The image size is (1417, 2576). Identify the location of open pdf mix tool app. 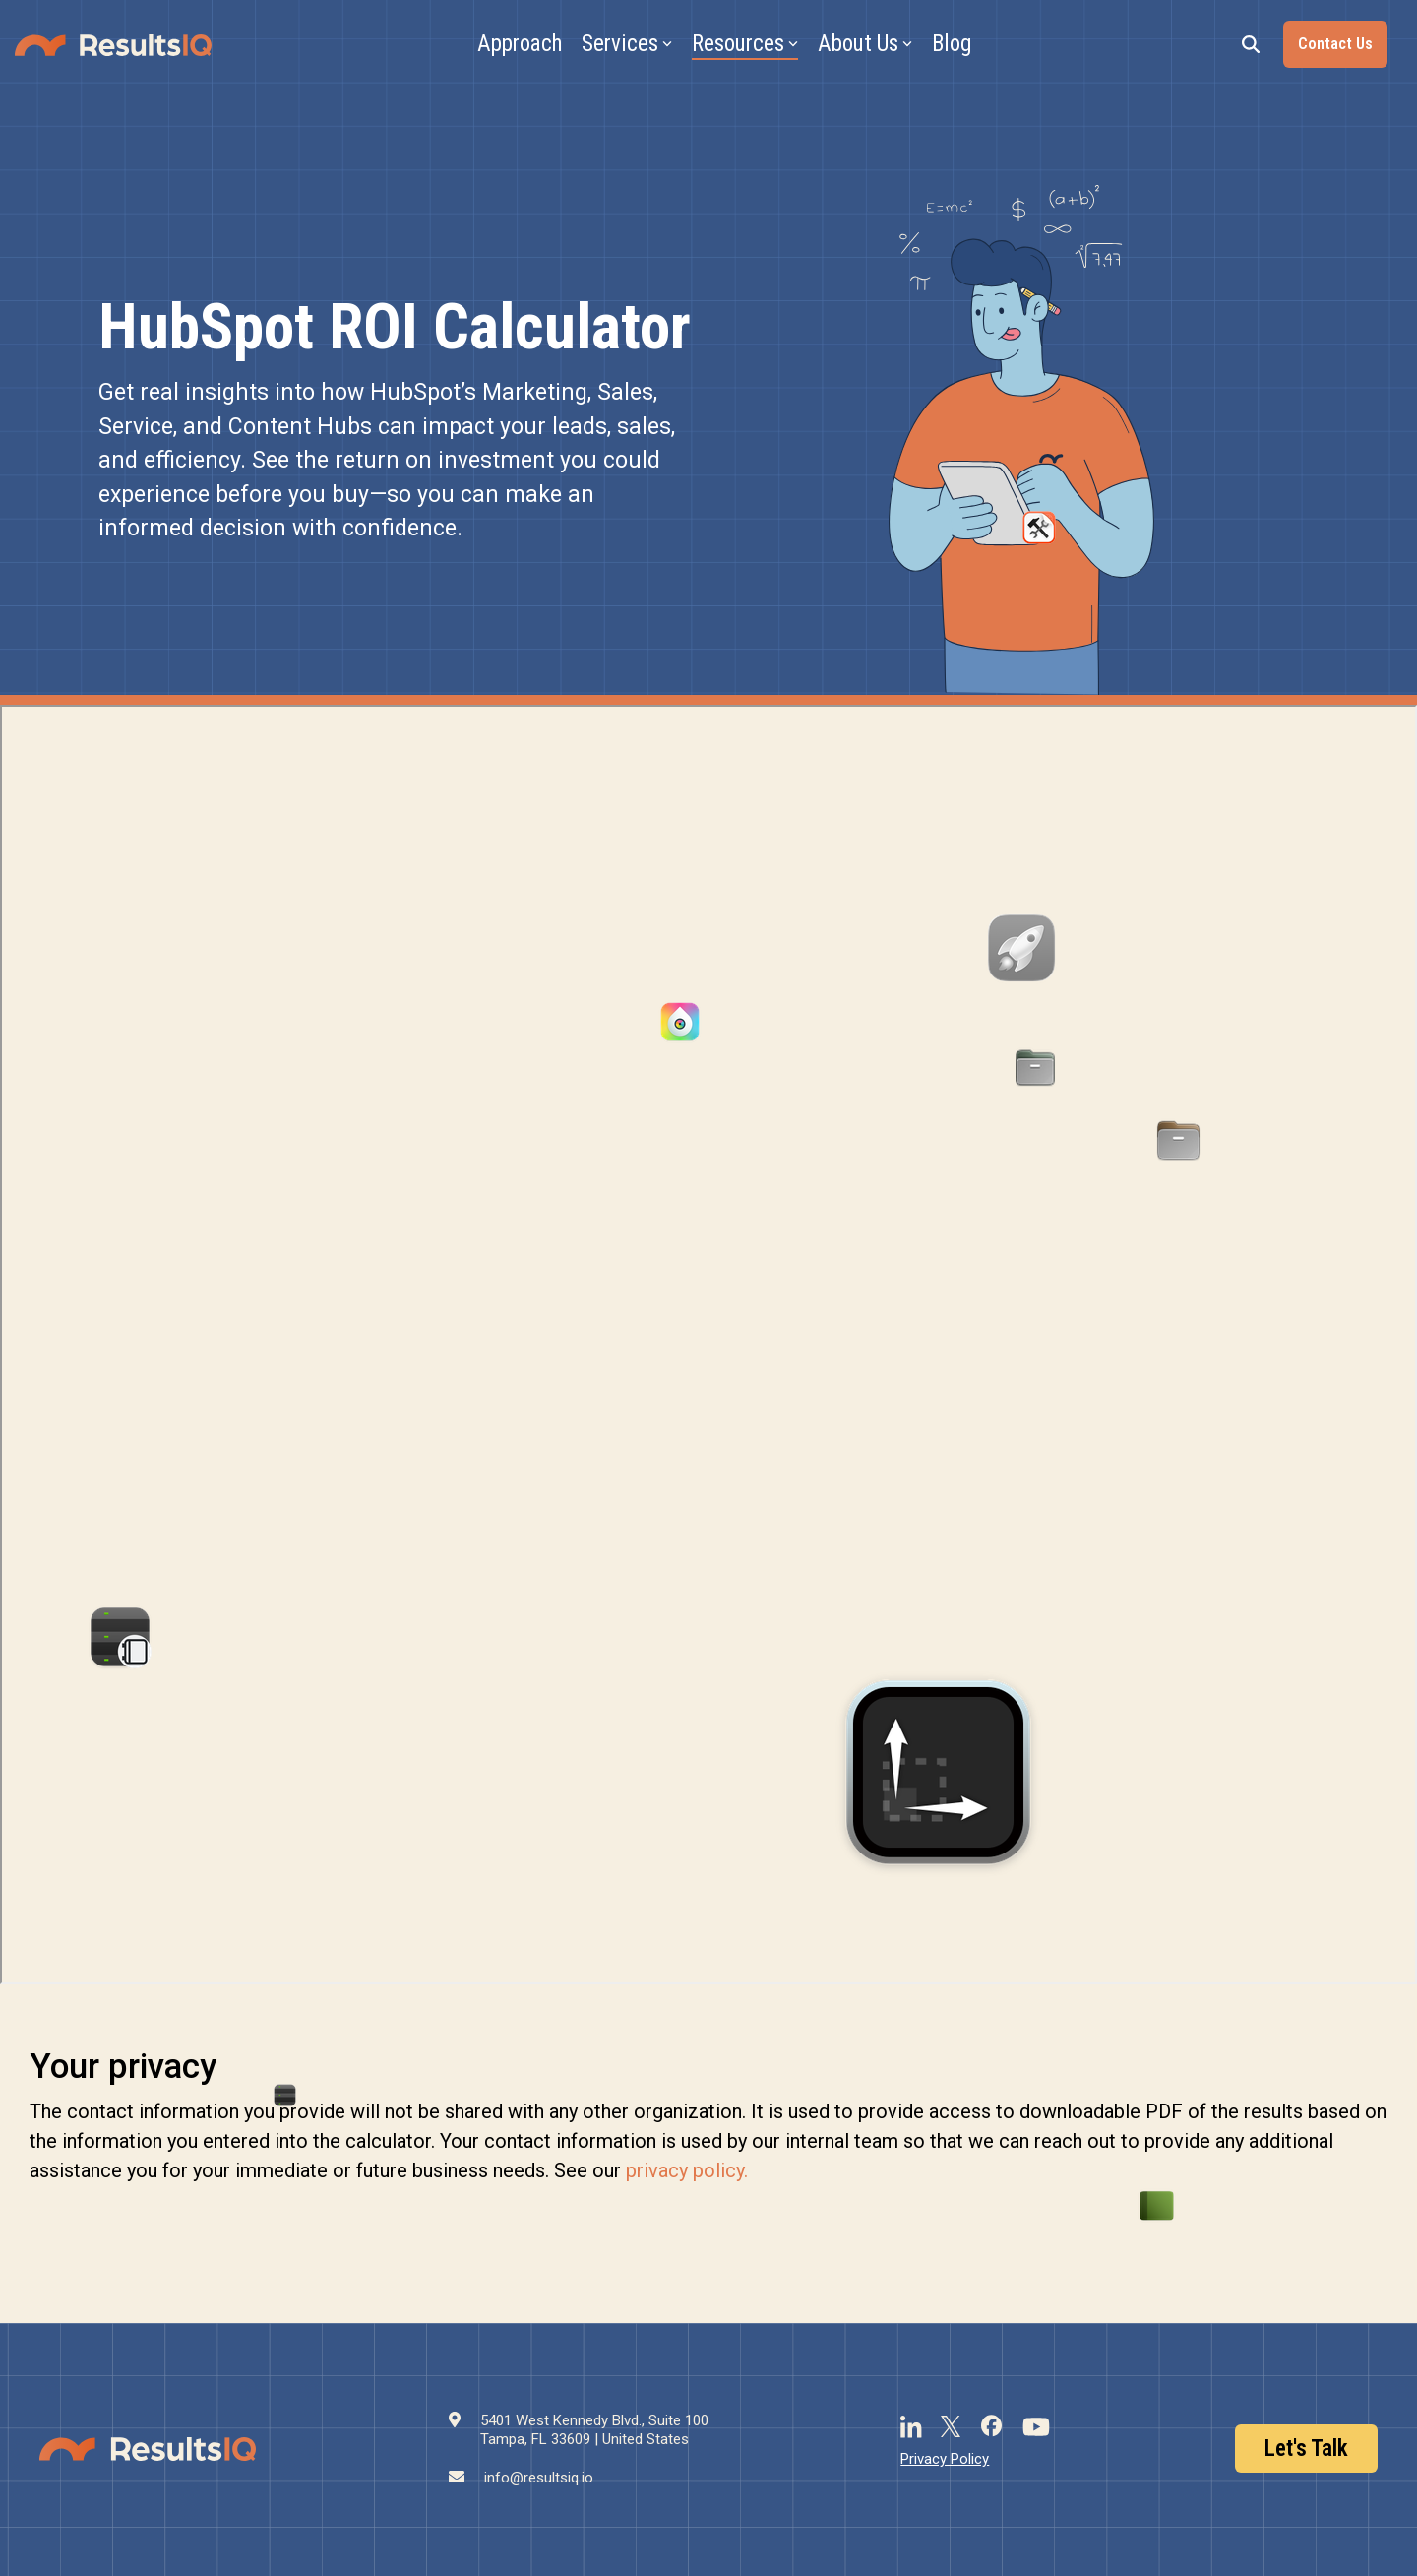
(1039, 528).